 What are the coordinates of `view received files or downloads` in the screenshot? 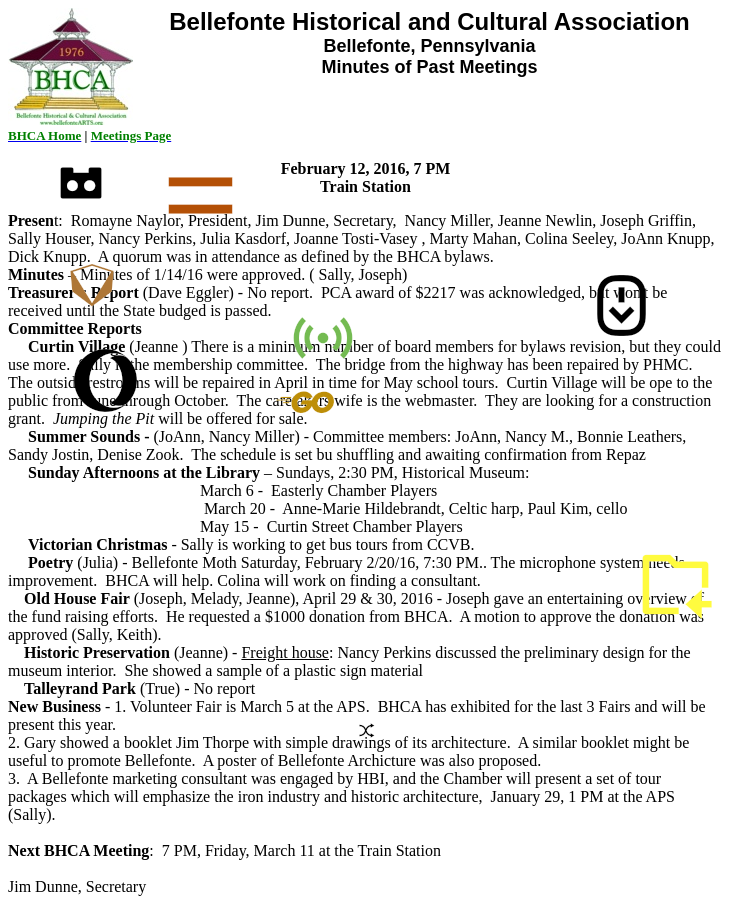 It's located at (675, 584).